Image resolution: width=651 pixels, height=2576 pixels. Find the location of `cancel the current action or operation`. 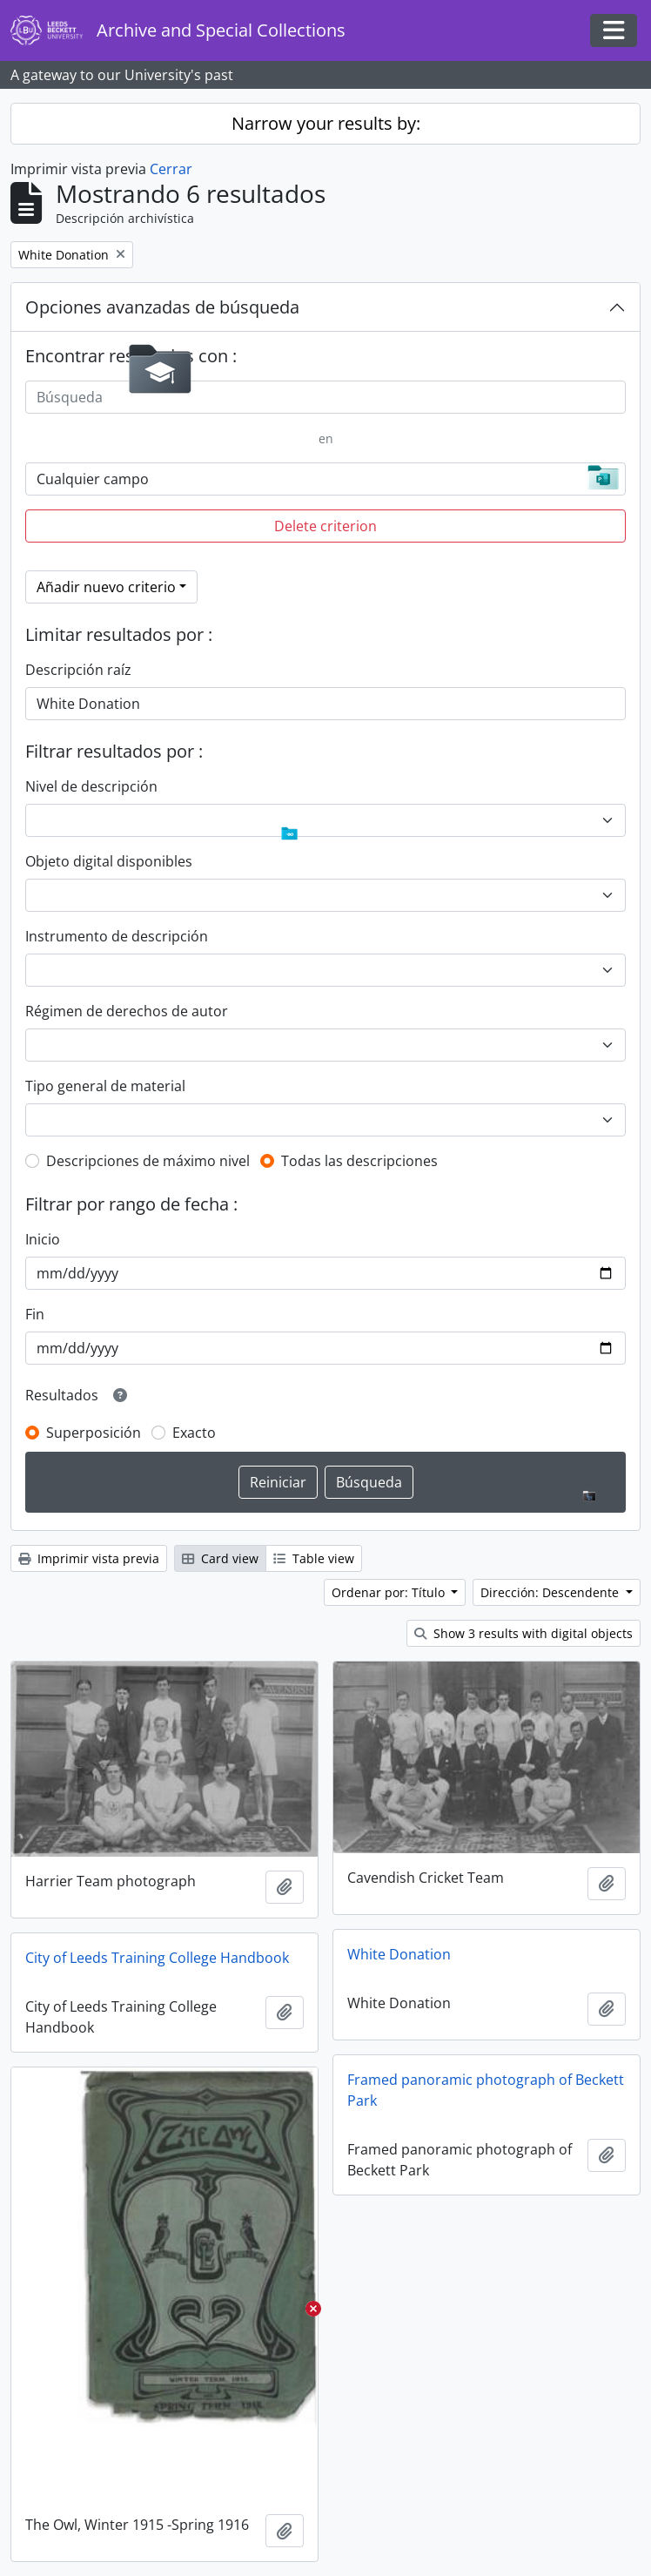

cancel the current action or operation is located at coordinates (313, 2309).